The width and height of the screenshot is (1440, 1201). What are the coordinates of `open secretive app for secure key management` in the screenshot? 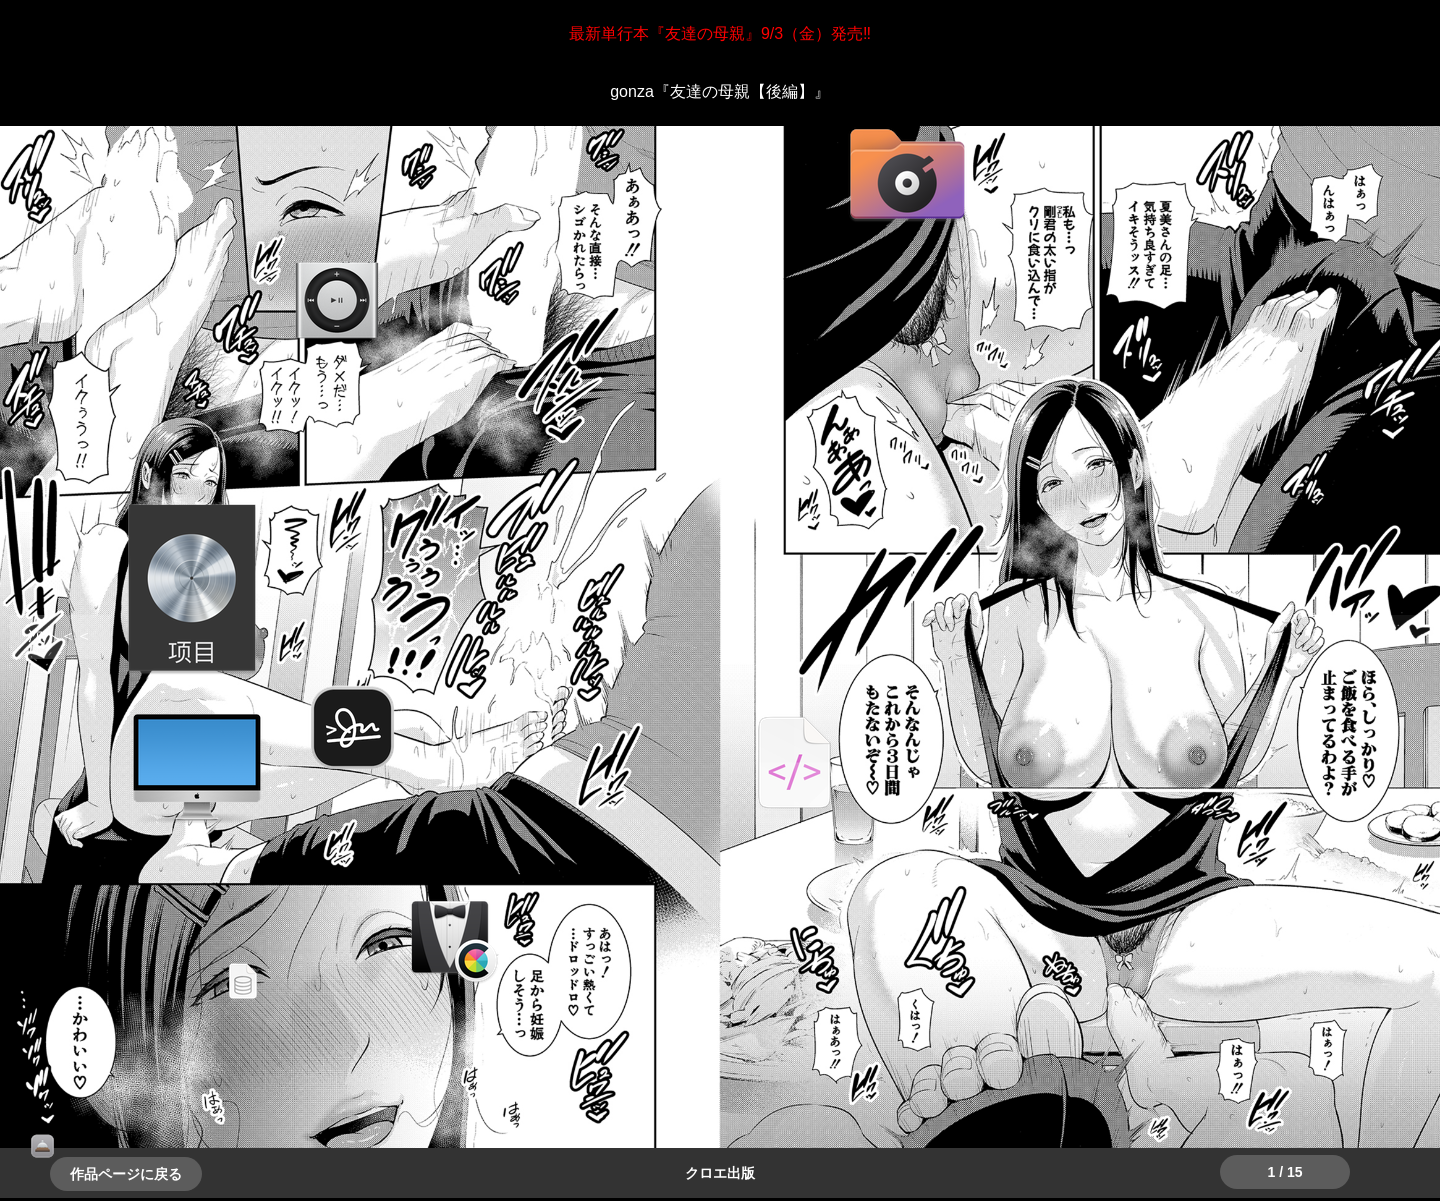 It's located at (352, 727).